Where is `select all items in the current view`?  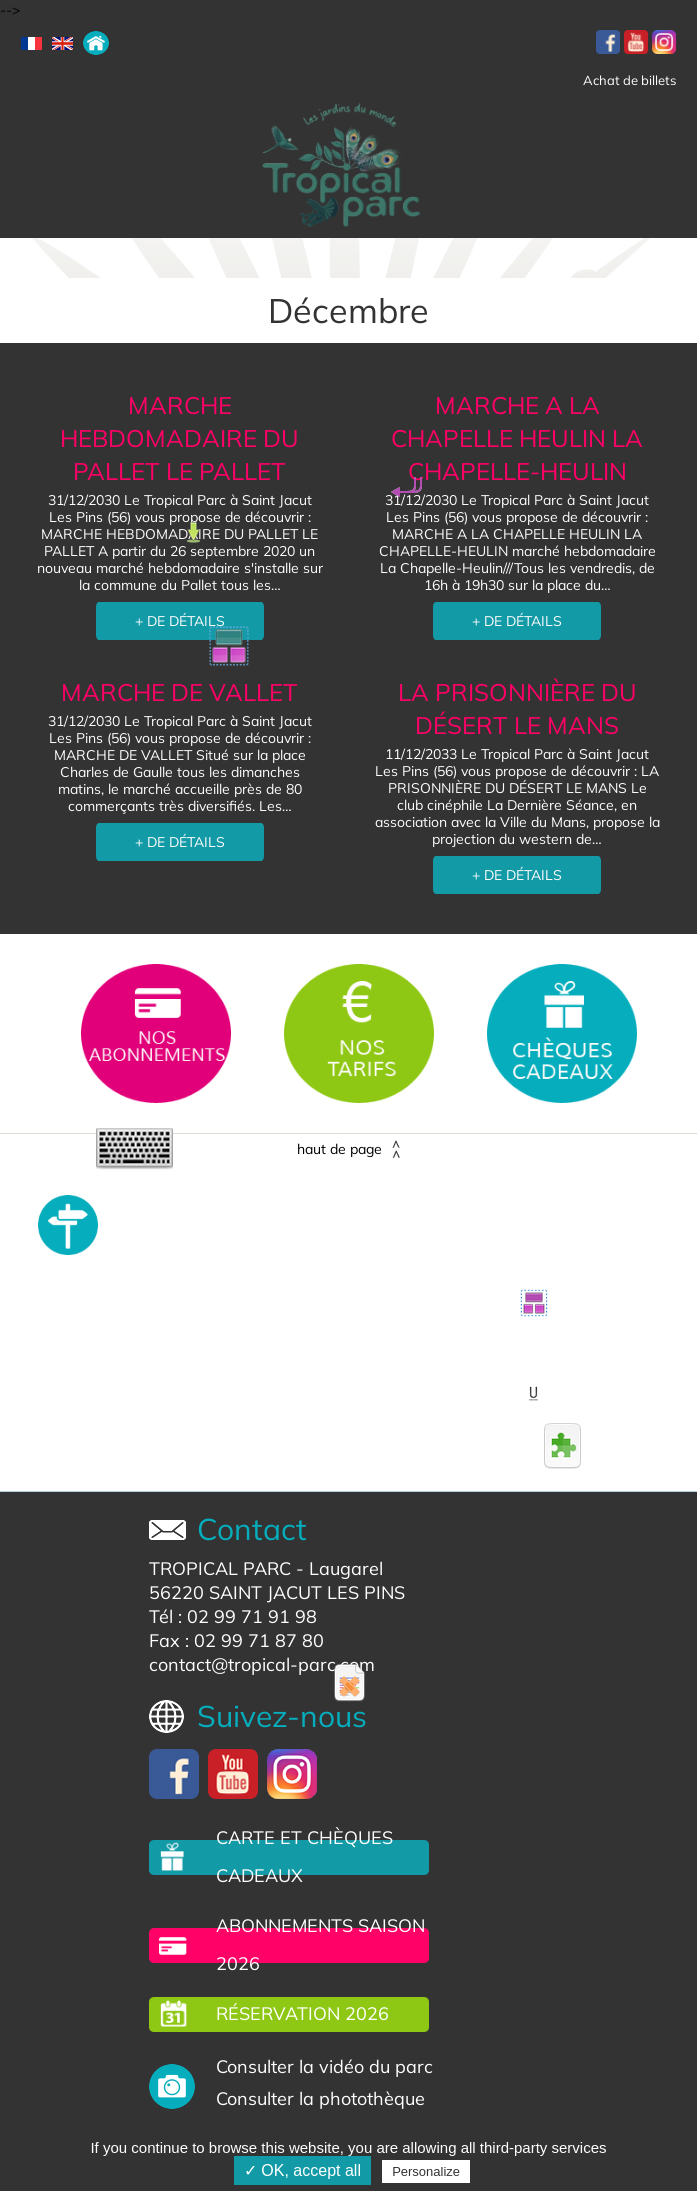 select all items in the current view is located at coordinates (229, 646).